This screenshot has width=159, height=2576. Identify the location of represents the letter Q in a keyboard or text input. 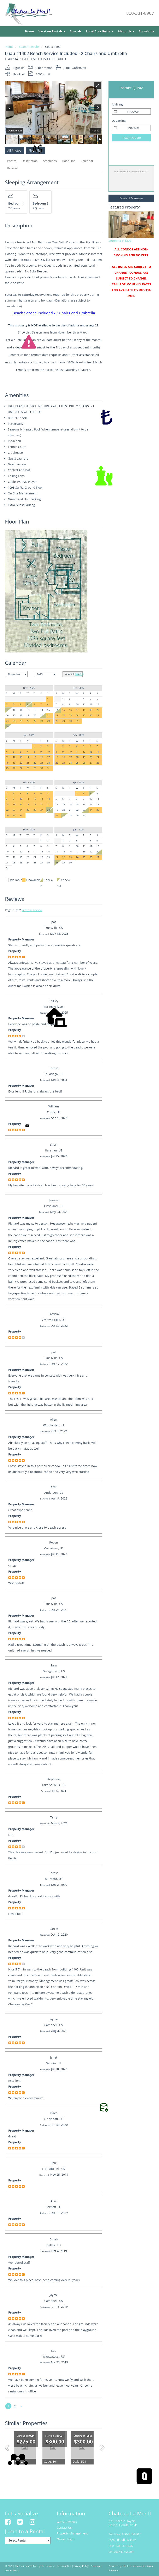
(144, 2476).